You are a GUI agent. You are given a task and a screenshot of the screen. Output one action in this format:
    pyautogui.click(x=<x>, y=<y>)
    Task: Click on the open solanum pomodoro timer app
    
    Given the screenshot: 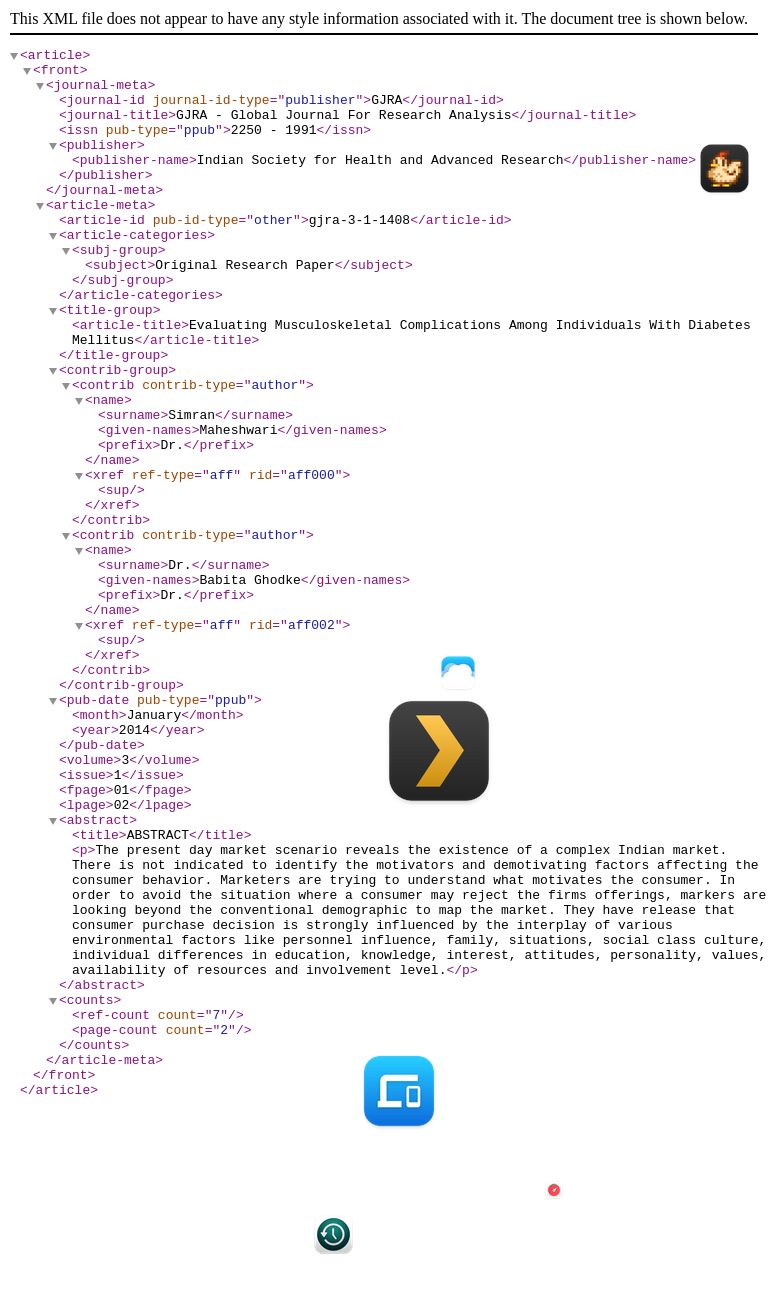 What is the action you would take?
    pyautogui.click(x=554, y=1190)
    